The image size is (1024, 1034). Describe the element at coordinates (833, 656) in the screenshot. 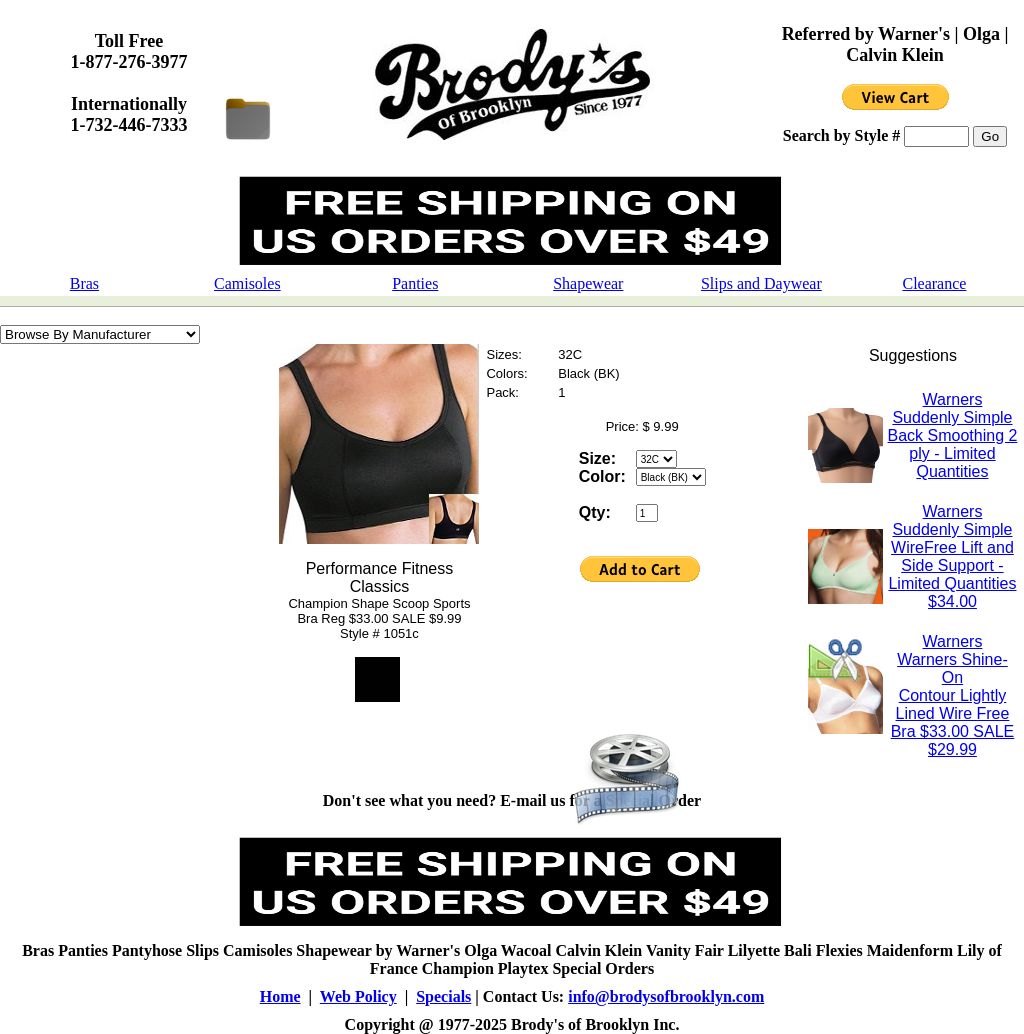

I see `access utility and accessory applications` at that location.